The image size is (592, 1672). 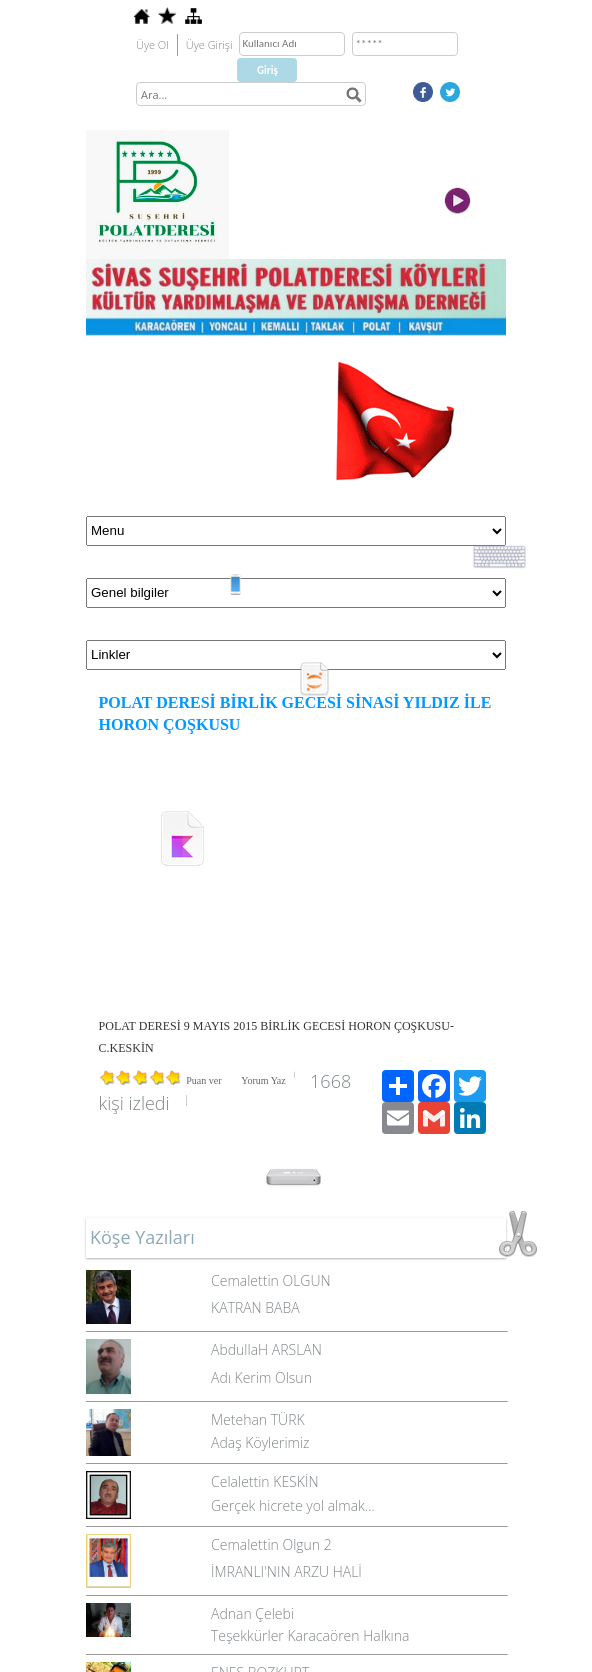 What do you see at coordinates (182, 838) in the screenshot?
I see `a kotlin source code file` at bounding box center [182, 838].